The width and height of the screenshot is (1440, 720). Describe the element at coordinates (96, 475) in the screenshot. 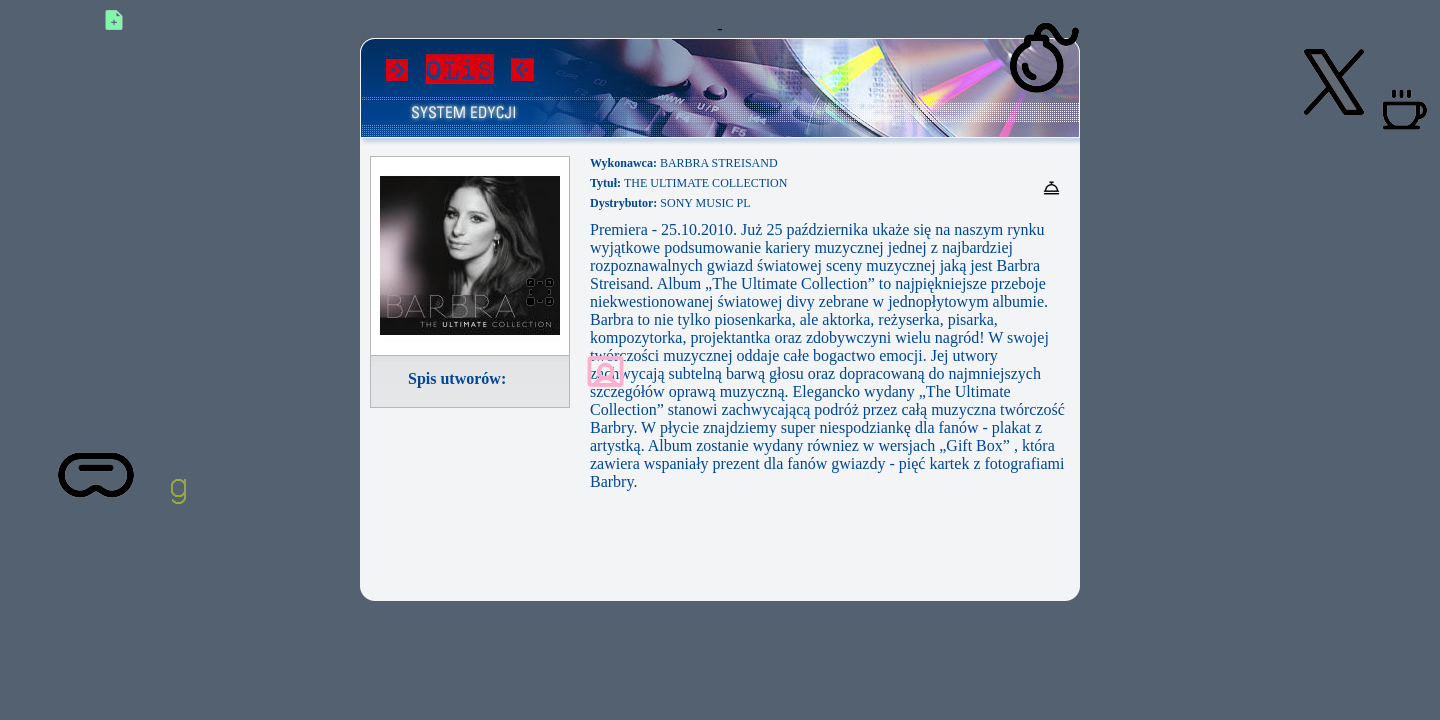

I see `access virtual reality or immersive mode` at that location.